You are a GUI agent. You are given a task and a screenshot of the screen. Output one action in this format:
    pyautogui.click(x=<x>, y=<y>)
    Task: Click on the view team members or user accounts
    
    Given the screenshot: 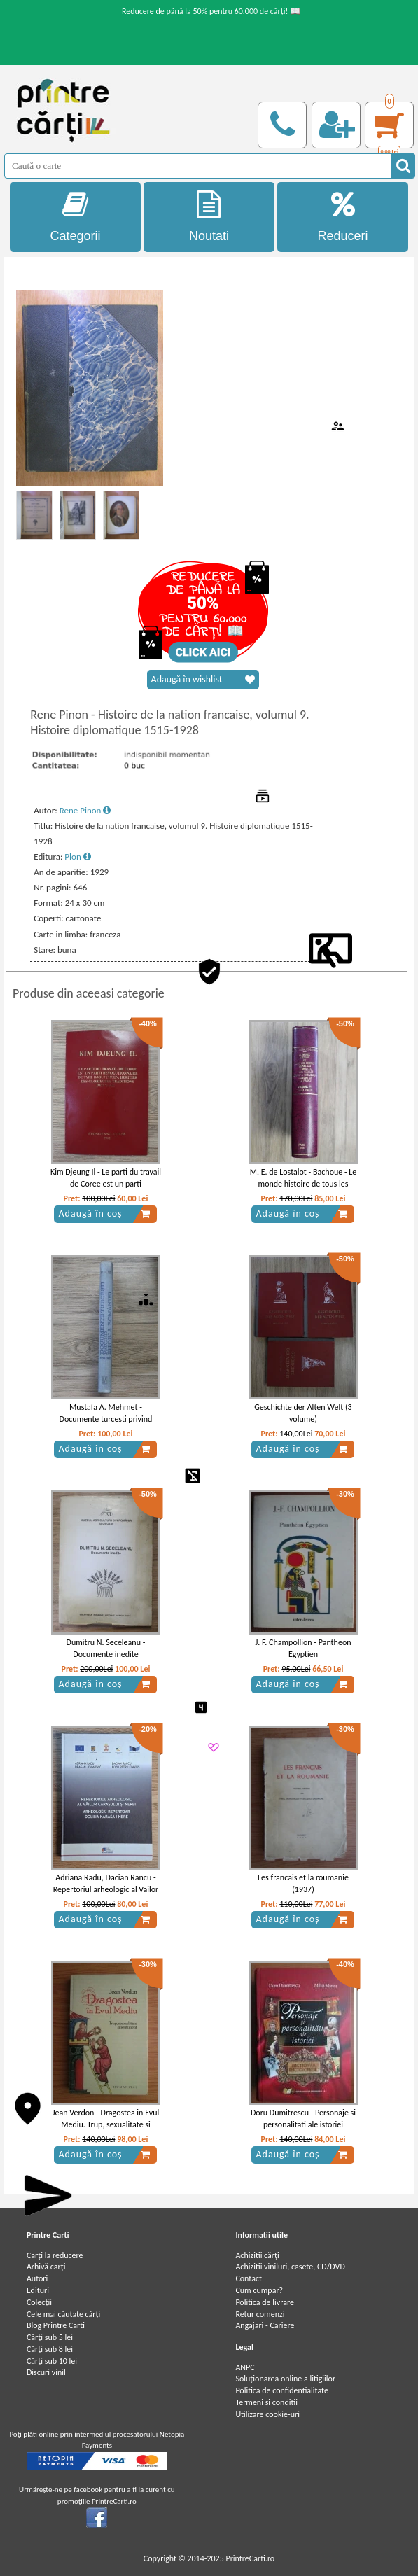 What is the action you would take?
    pyautogui.click(x=337, y=426)
    